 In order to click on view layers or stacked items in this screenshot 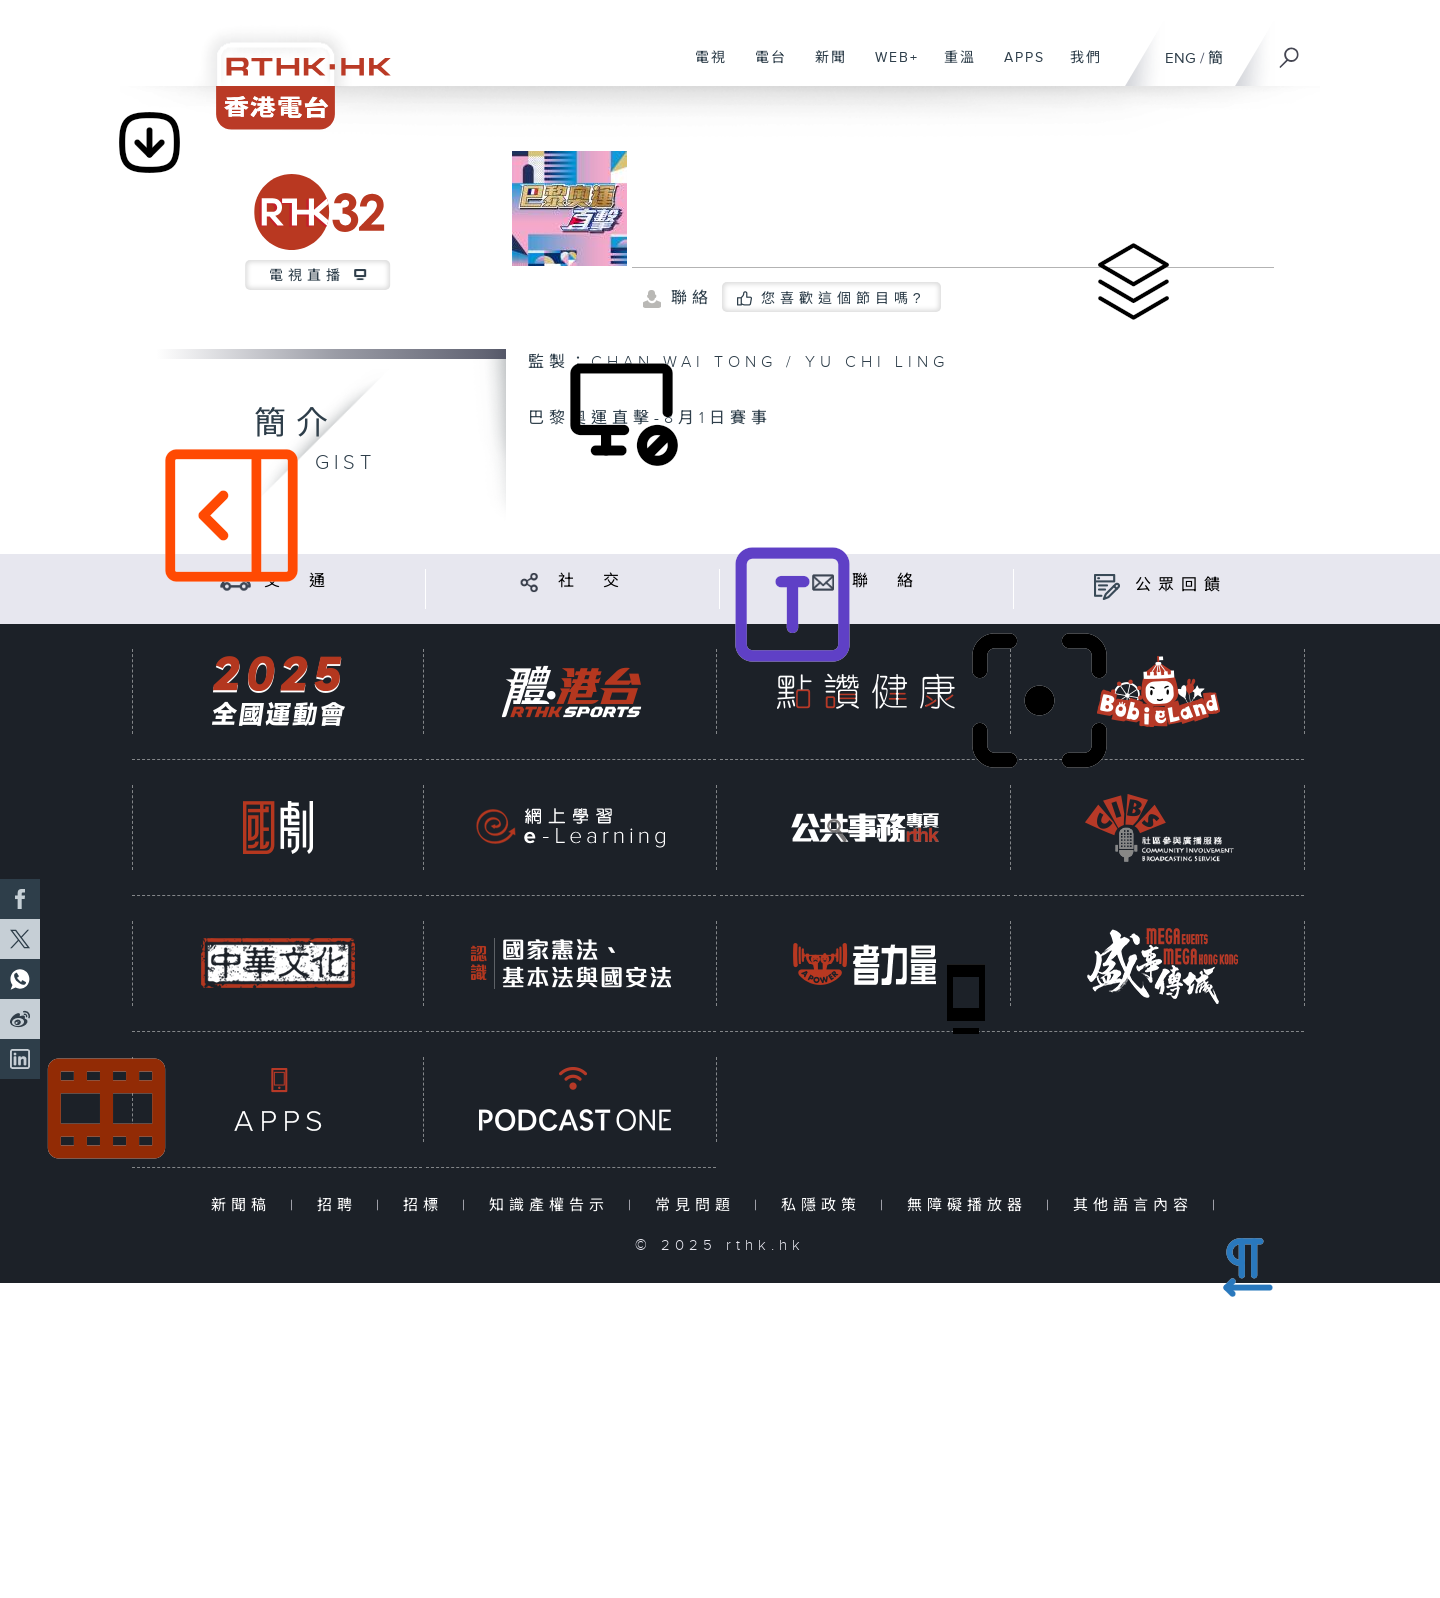, I will do `click(1133, 281)`.